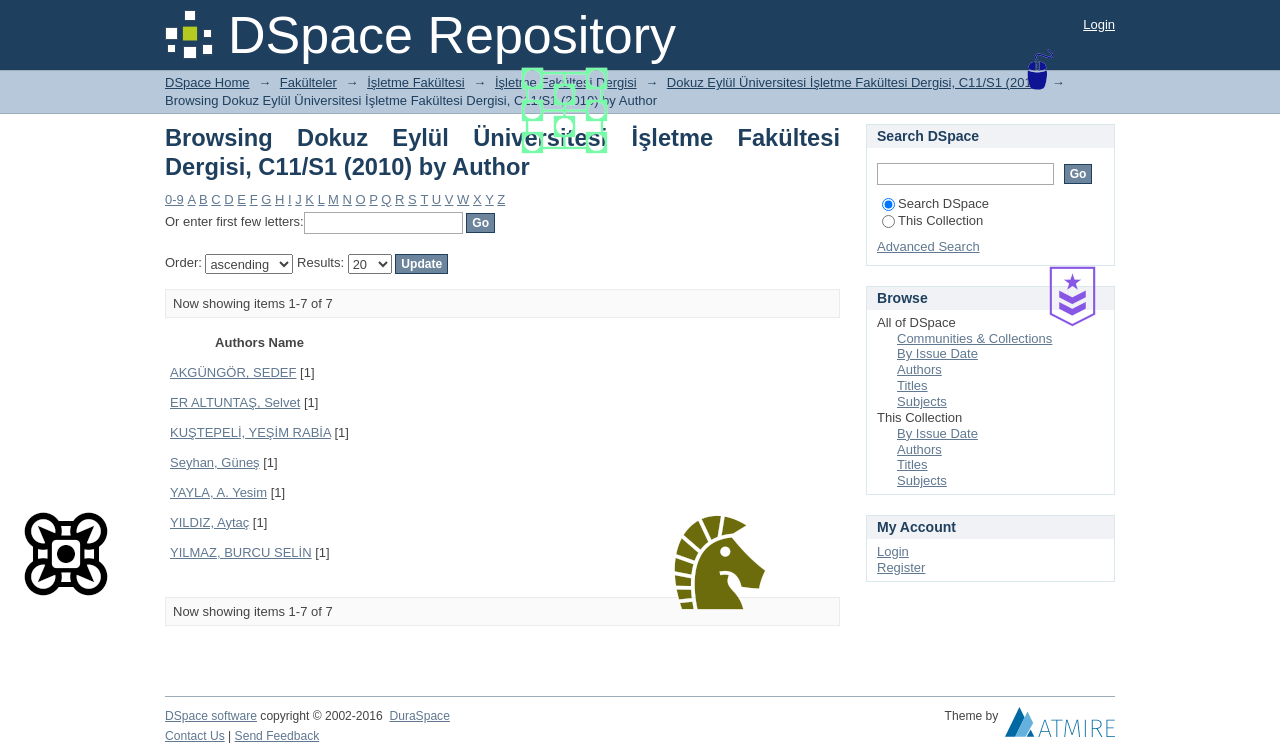 The width and height of the screenshot is (1280, 747). What do you see at coordinates (720, 562) in the screenshot?
I see `select the knight piece in a chess game` at bounding box center [720, 562].